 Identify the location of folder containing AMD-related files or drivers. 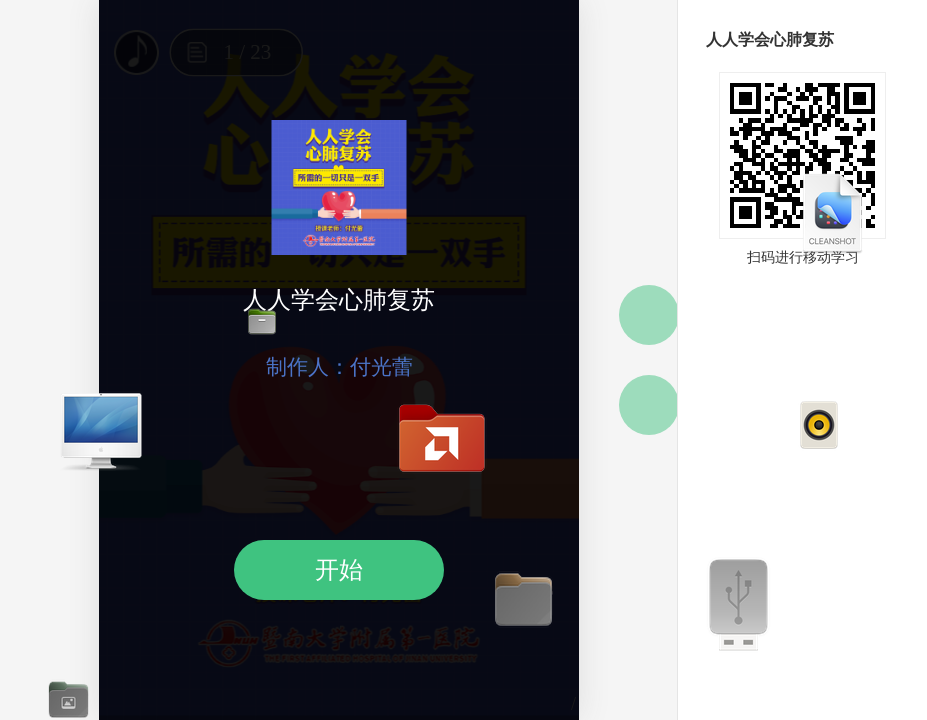
(441, 440).